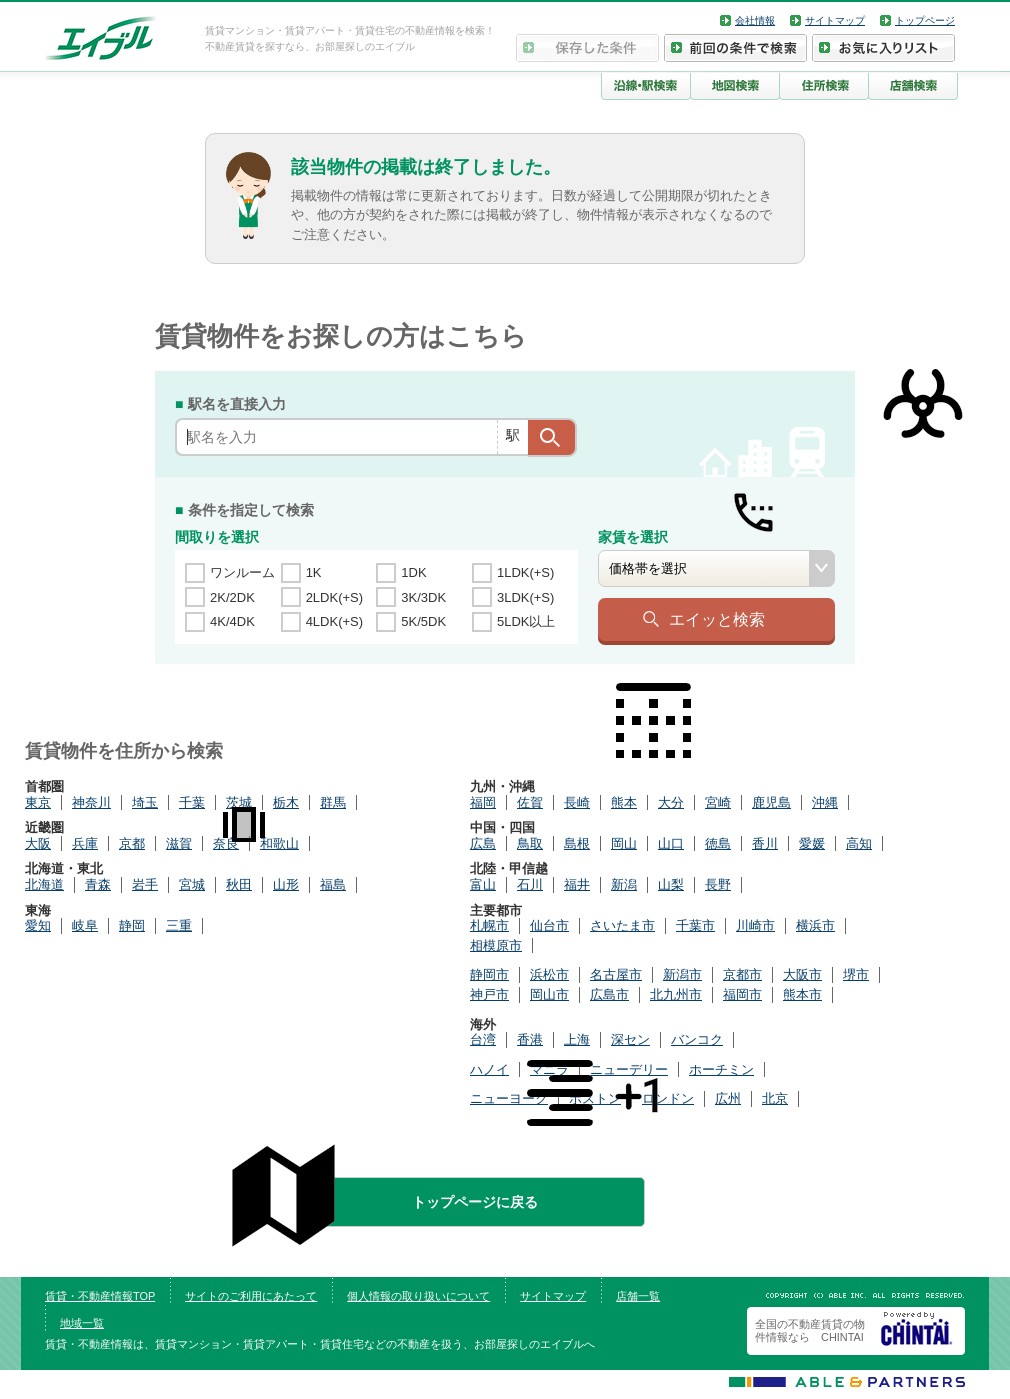 This screenshot has height=1399, width=1010. Describe the element at coordinates (653, 720) in the screenshot. I see `apply border to top edge of cell or table` at that location.